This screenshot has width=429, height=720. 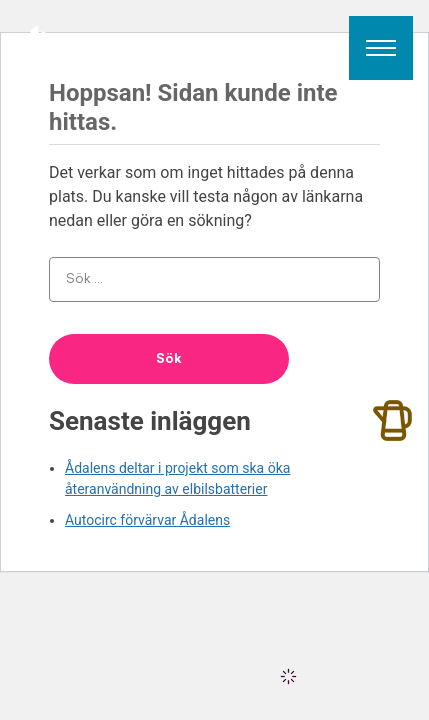 What do you see at coordinates (393, 420) in the screenshot?
I see `access tea or hot beverage settings` at bounding box center [393, 420].